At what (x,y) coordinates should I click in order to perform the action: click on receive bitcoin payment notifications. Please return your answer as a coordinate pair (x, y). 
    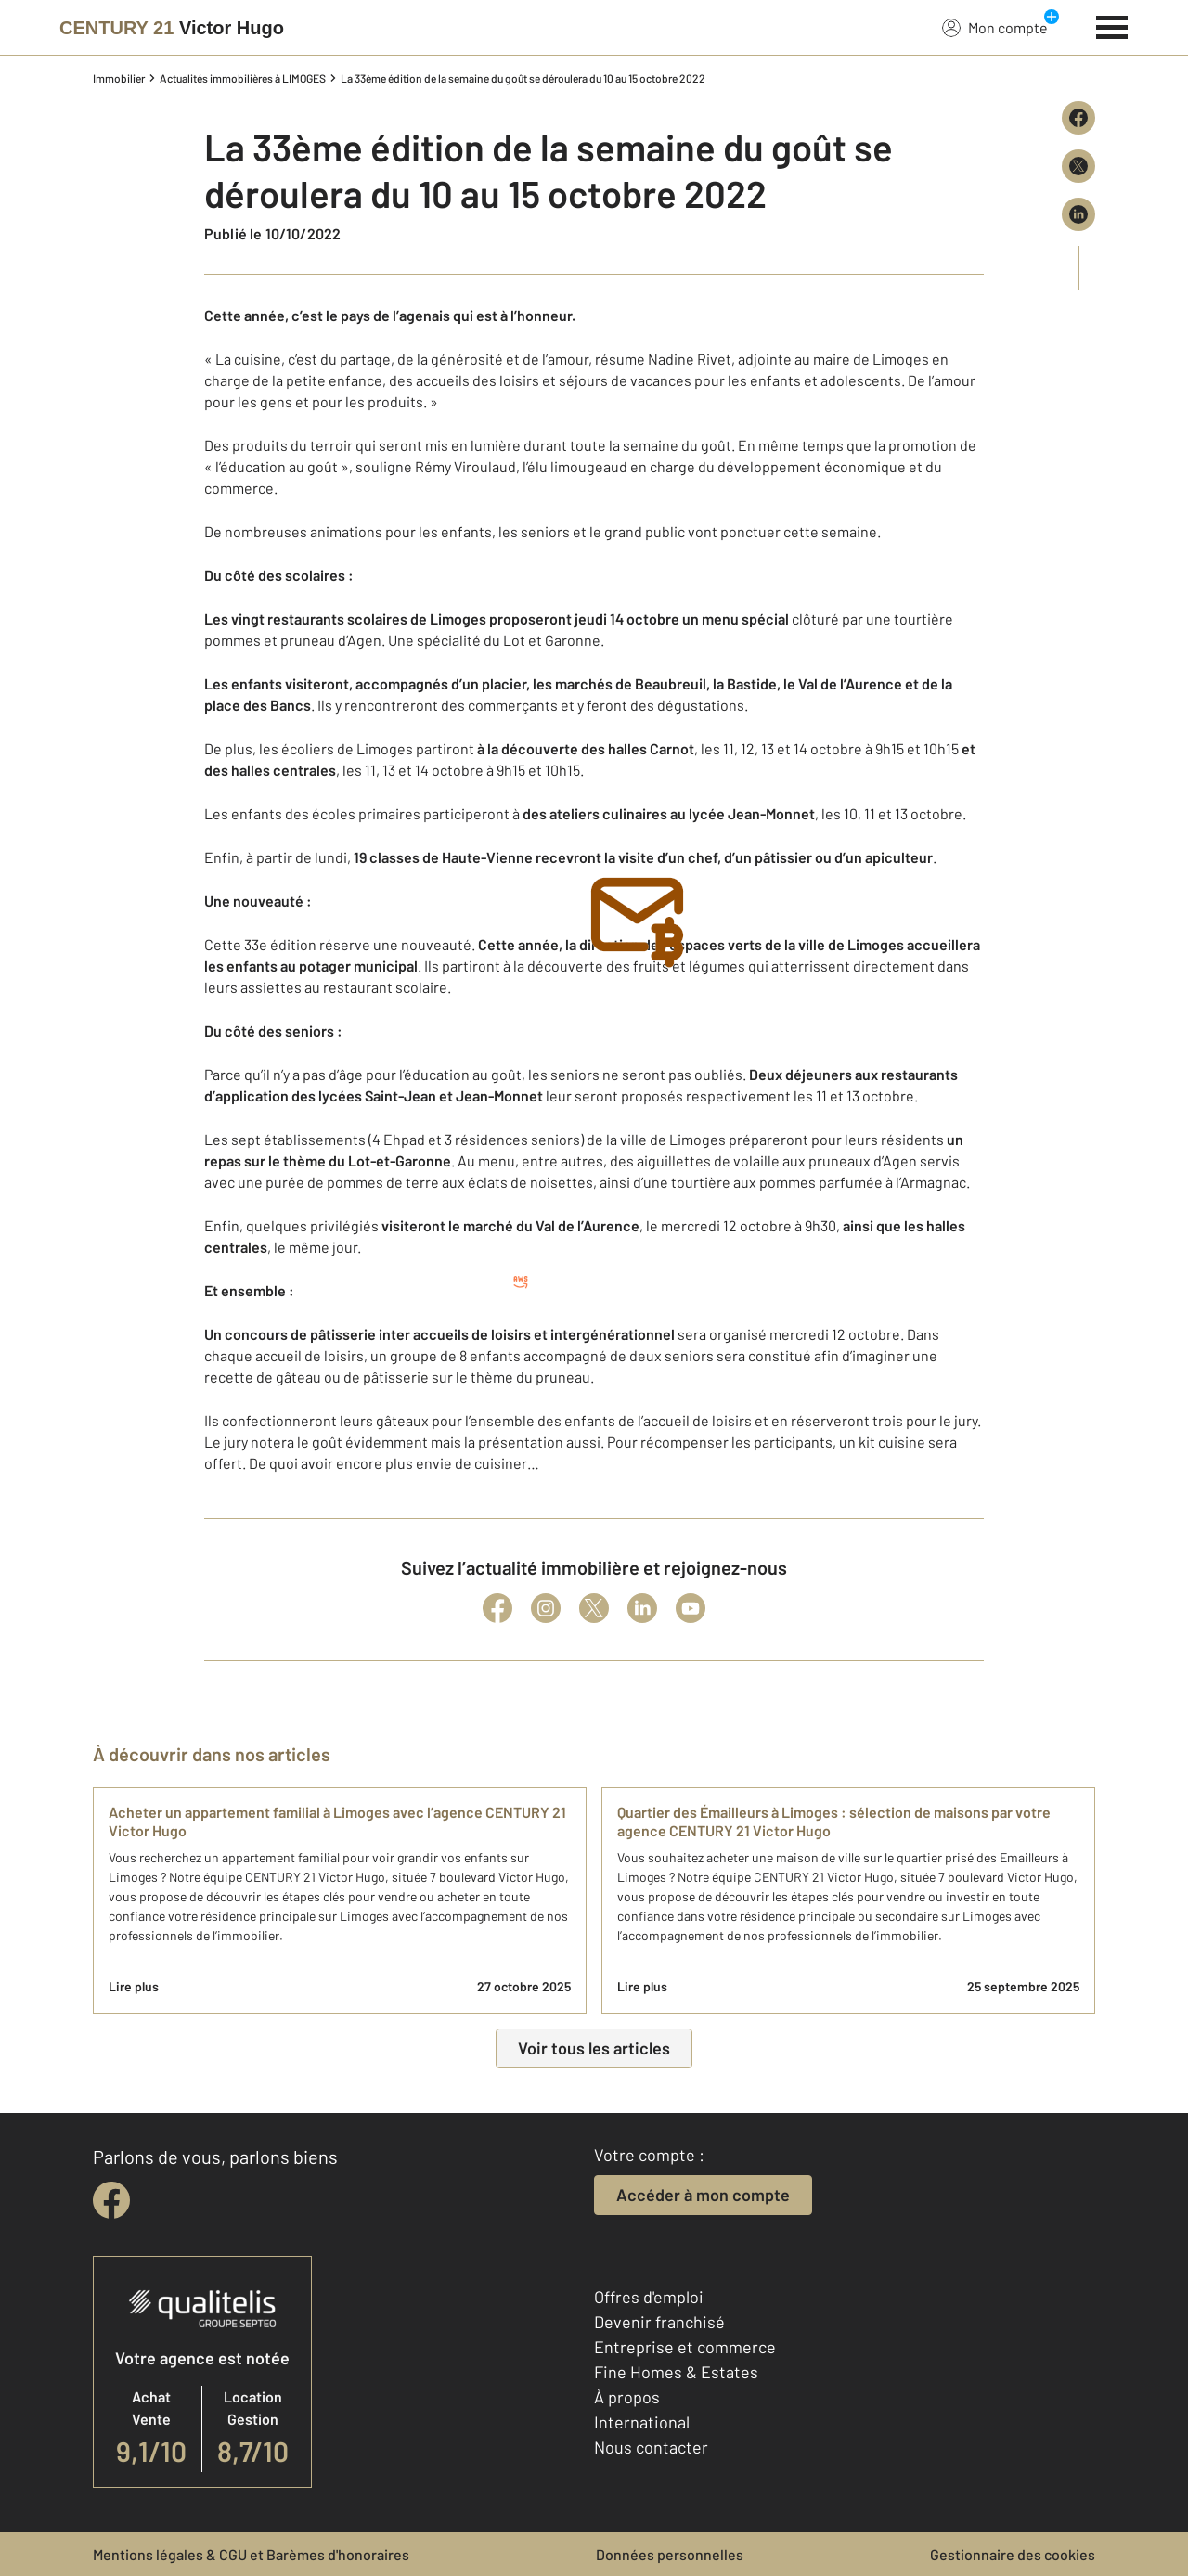
    Looking at the image, I should click on (637, 914).